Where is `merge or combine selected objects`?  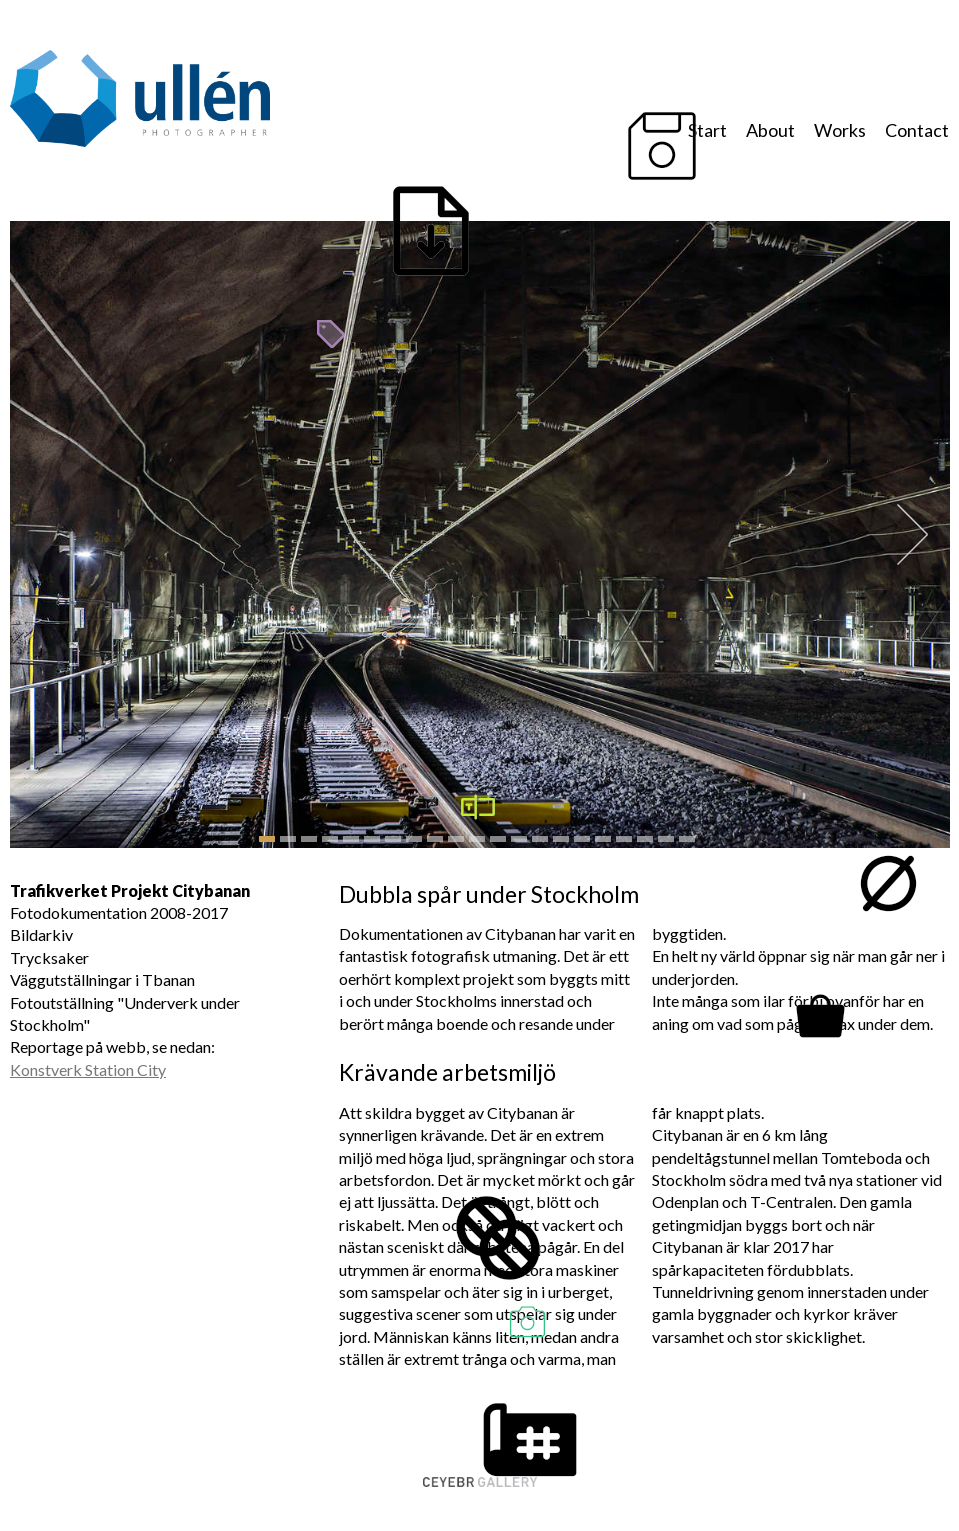 merge or combine selected objects is located at coordinates (498, 1238).